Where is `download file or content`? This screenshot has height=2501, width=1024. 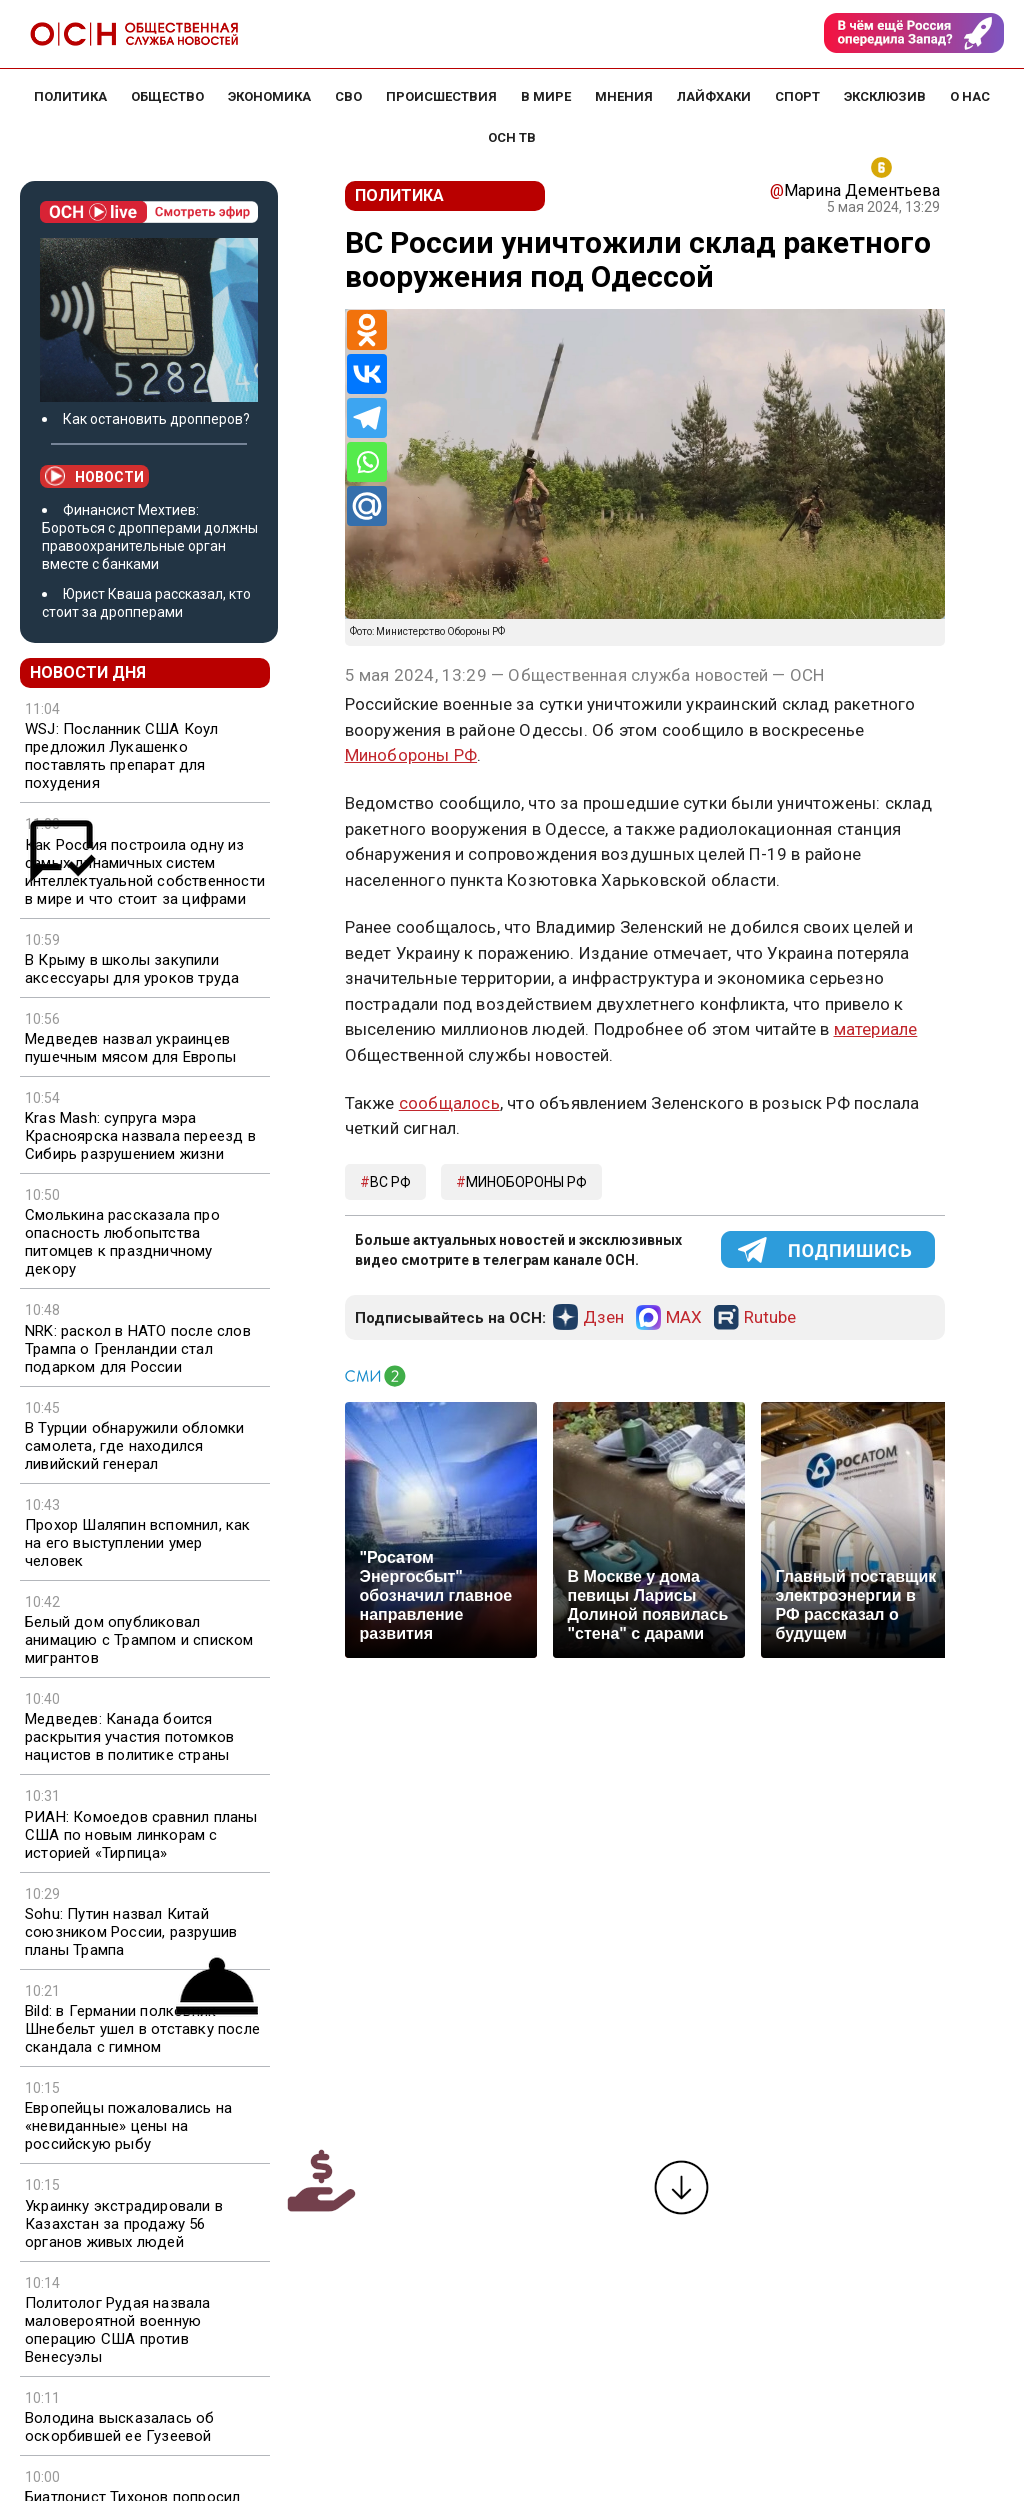 download file or content is located at coordinates (681, 2187).